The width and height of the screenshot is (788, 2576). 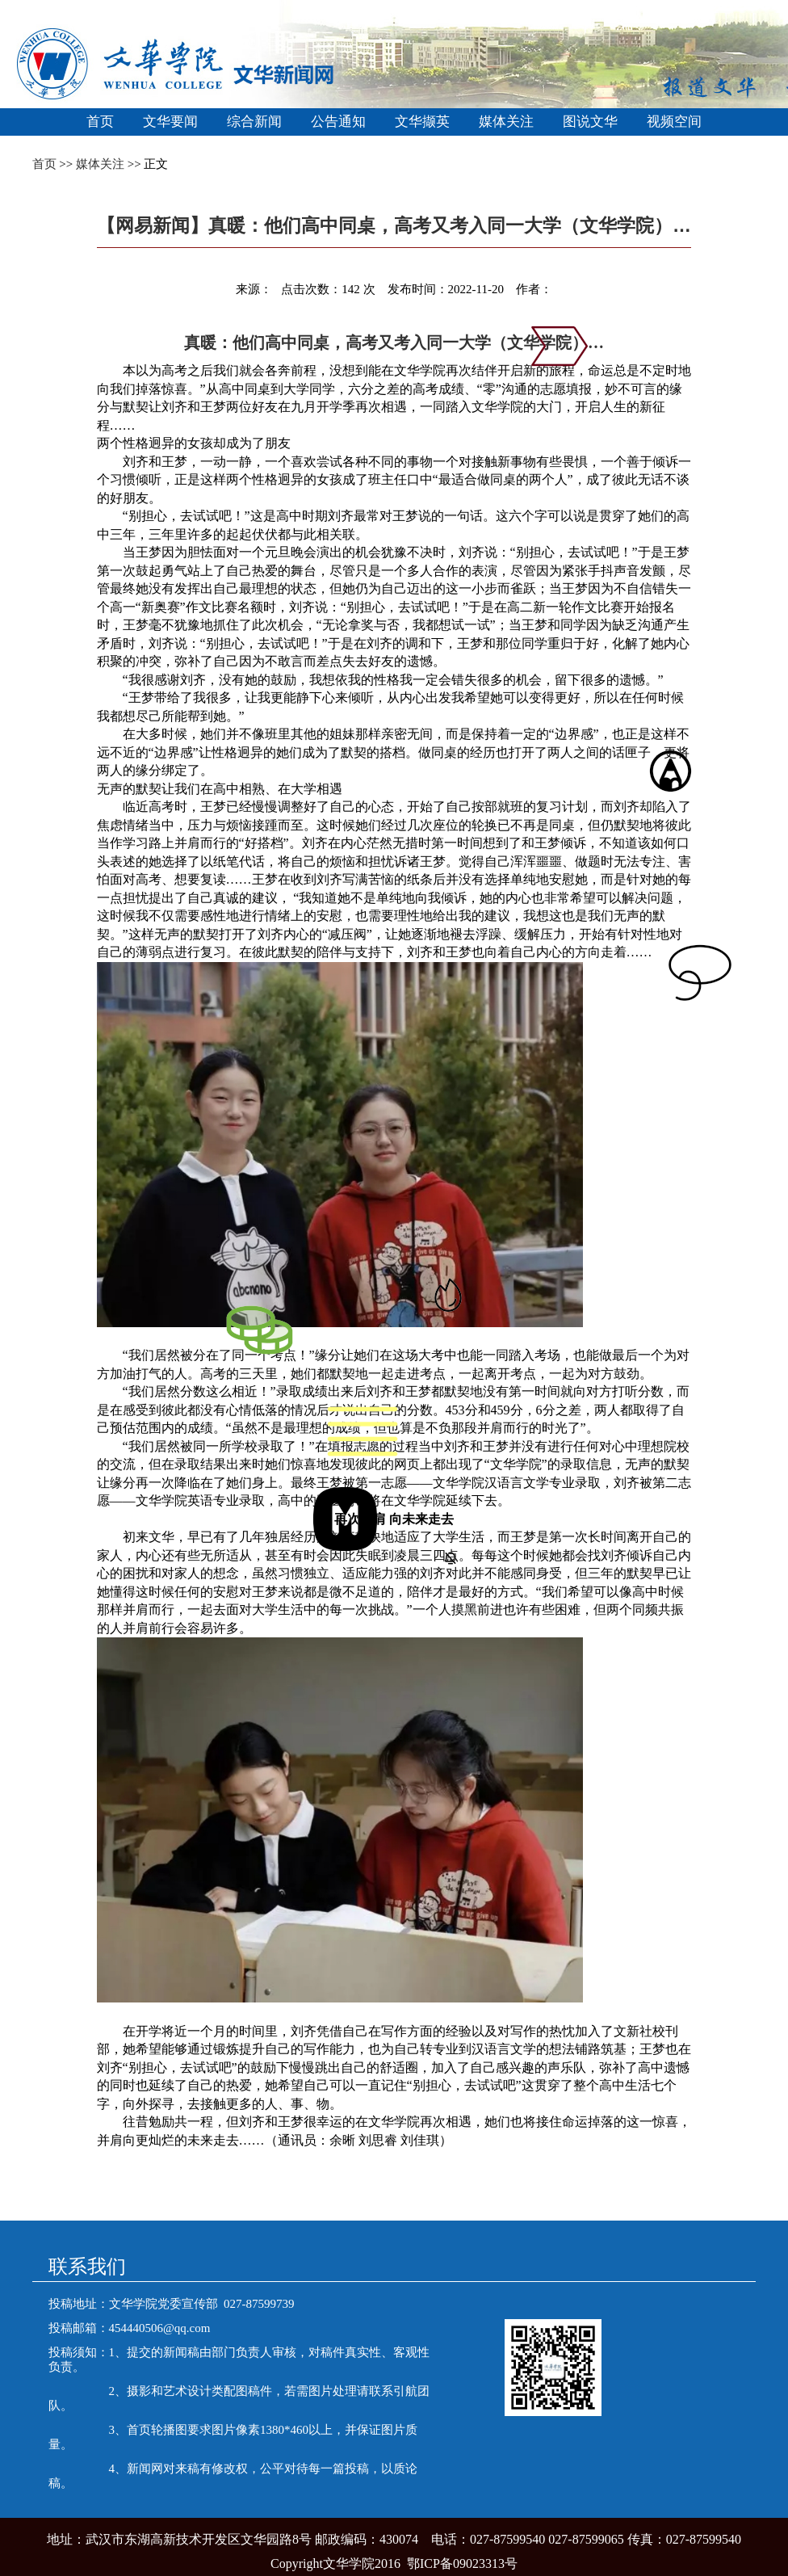 I want to click on freeform selection tool, so click(x=700, y=969).